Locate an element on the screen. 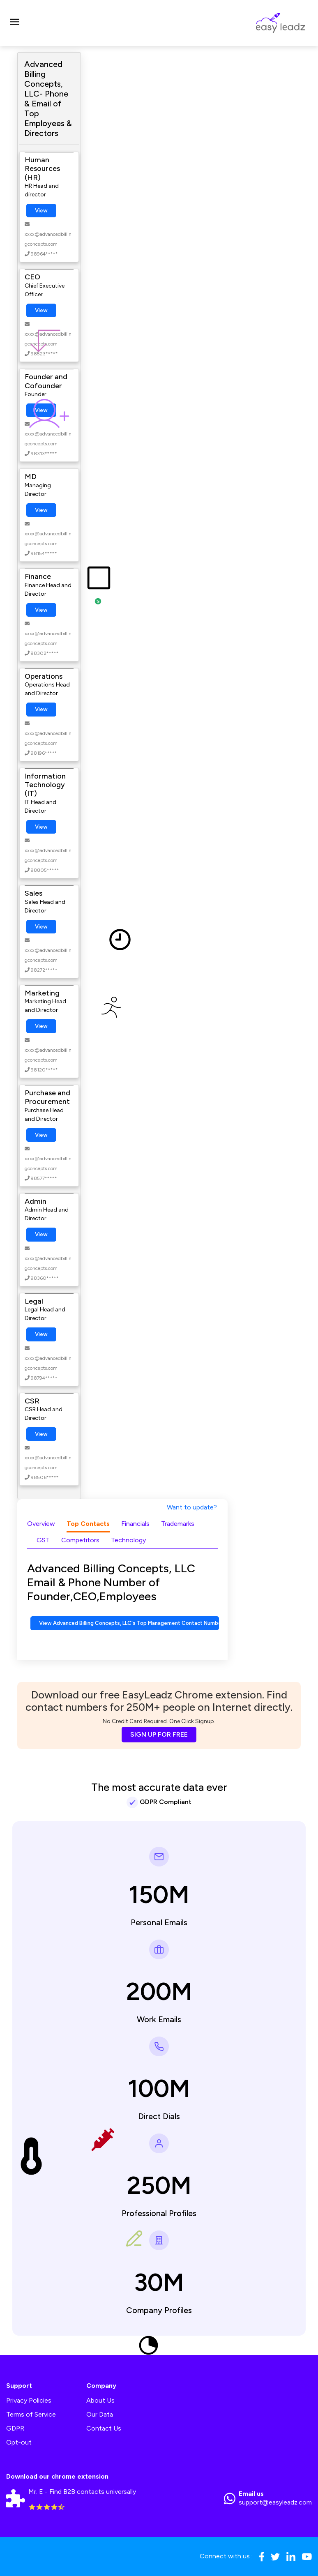 The image size is (318, 2576). view current time is located at coordinates (120, 940).